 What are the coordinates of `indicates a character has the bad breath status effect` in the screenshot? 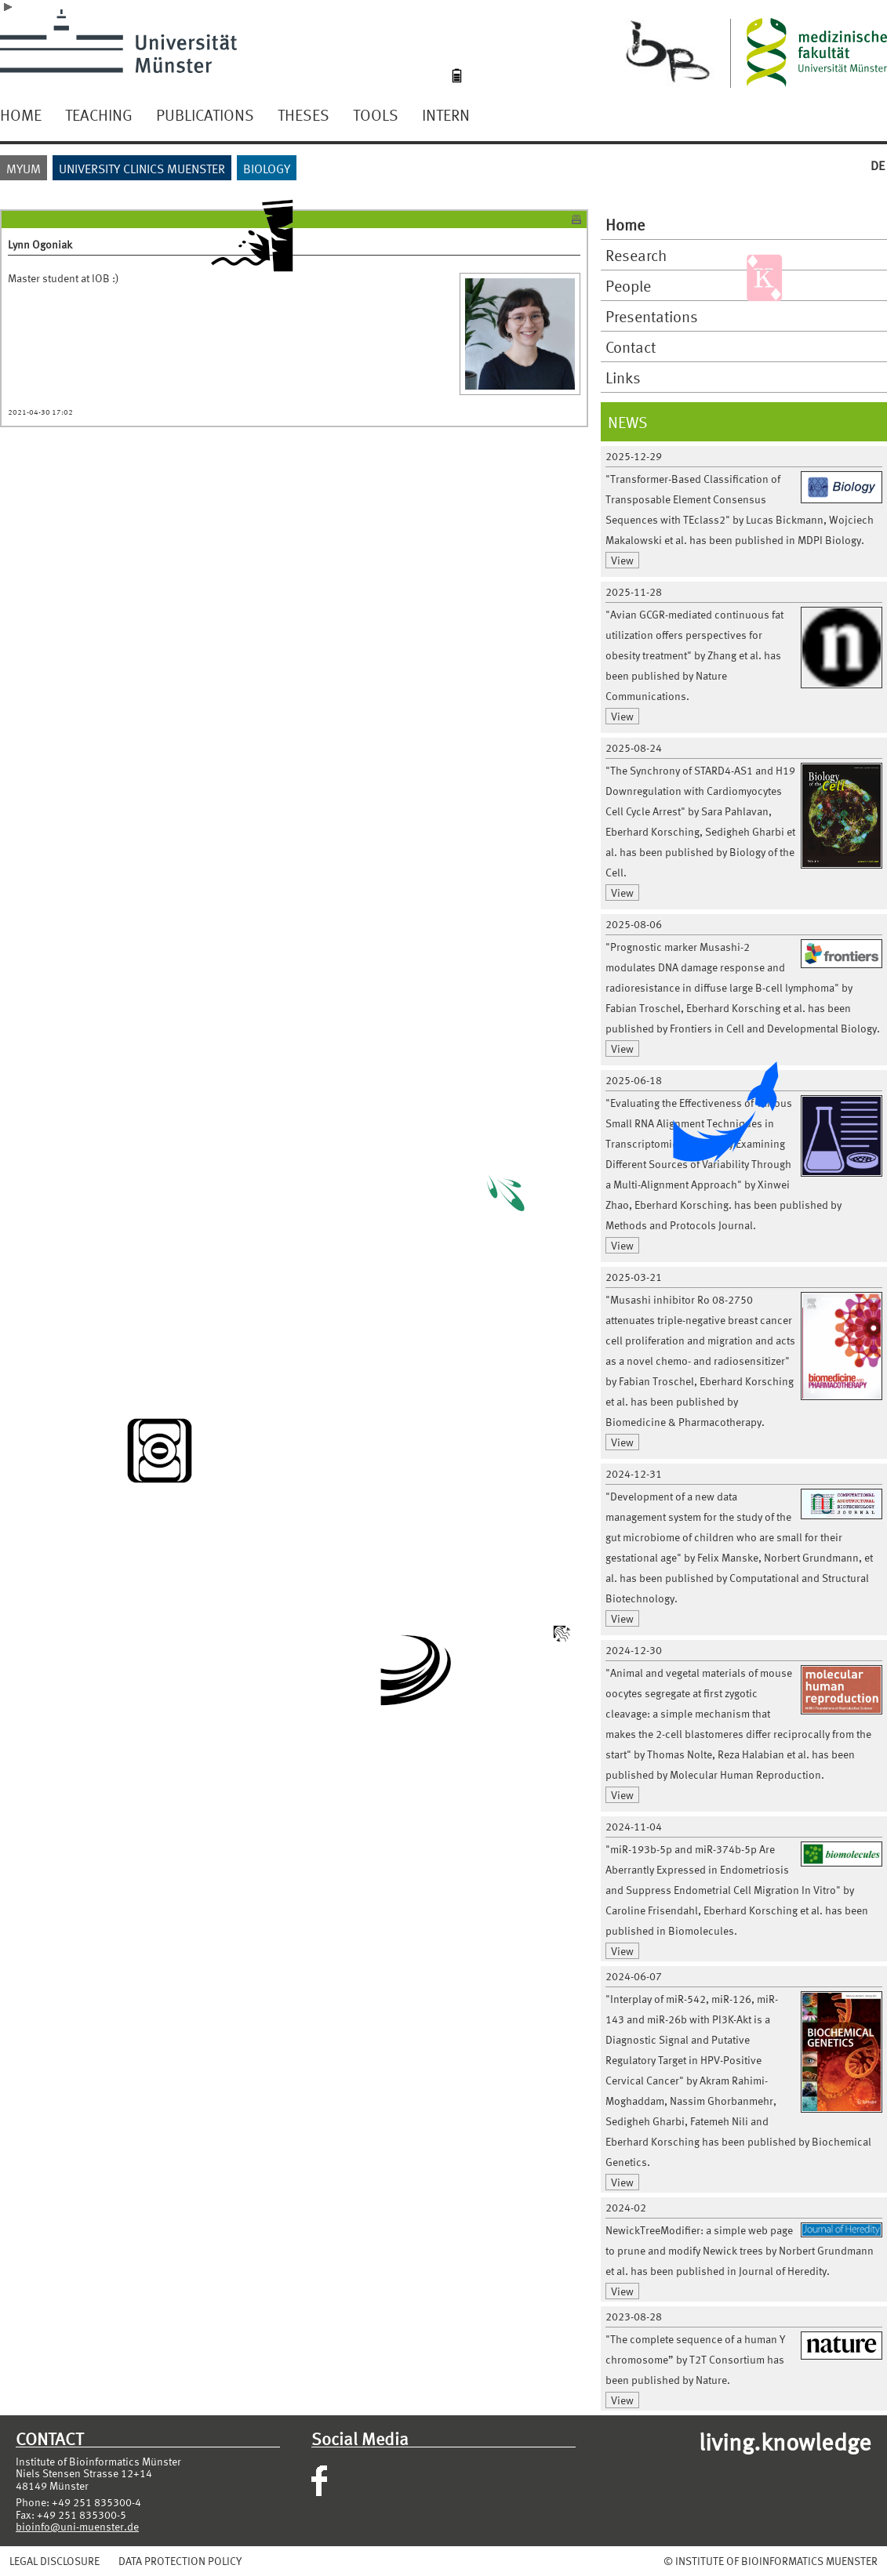 It's located at (562, 1634).